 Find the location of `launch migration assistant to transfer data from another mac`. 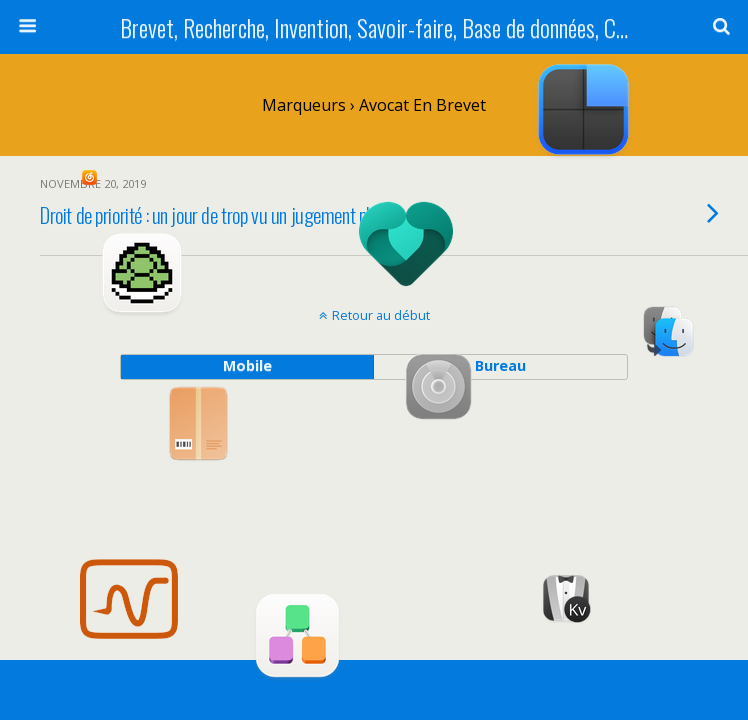

launch migration assistant to transfer data from another mac is located at coordinates (668, 331).